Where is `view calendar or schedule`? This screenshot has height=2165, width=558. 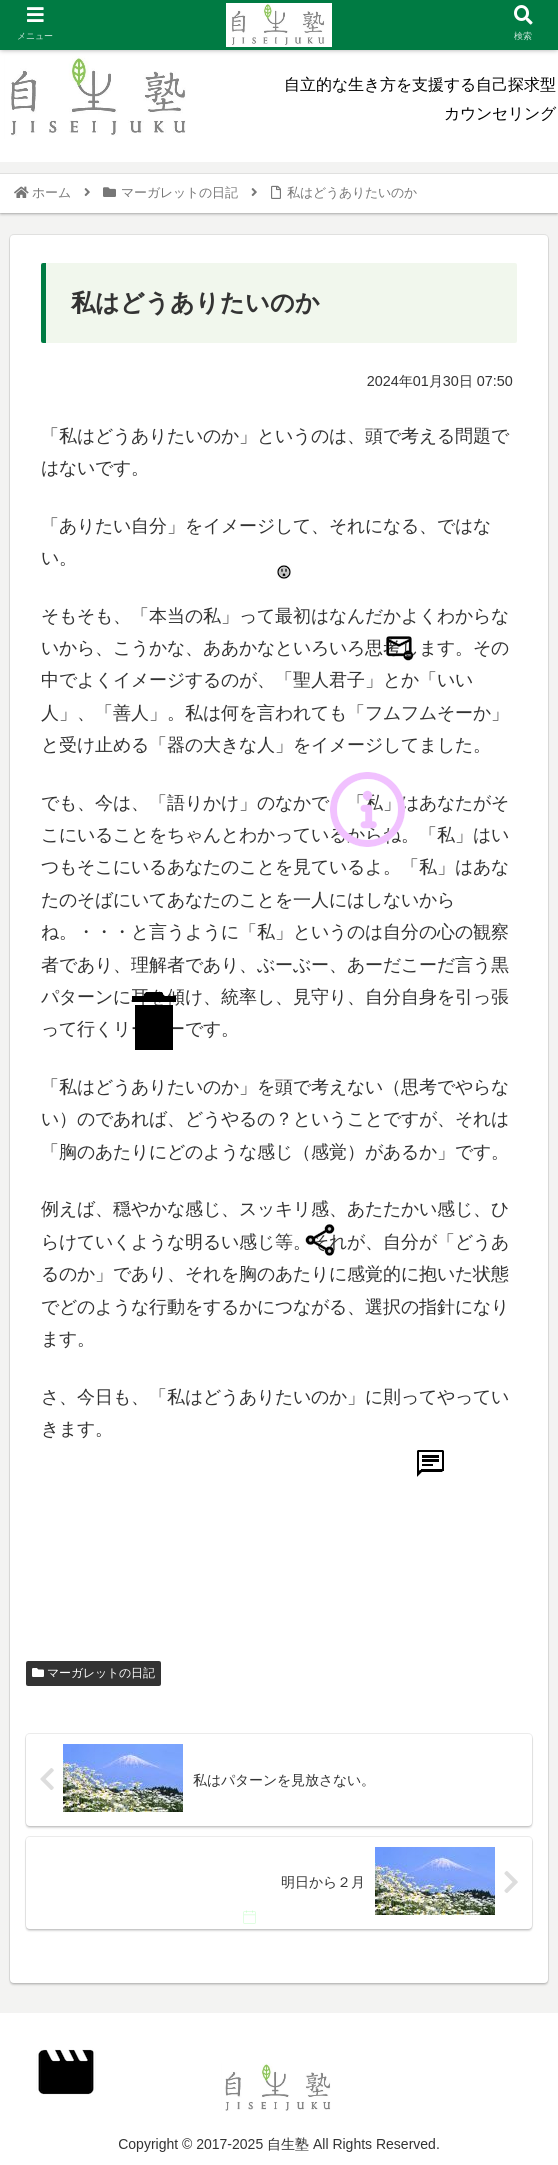 view calendar or schedule is located at coordinates (249, 1917).